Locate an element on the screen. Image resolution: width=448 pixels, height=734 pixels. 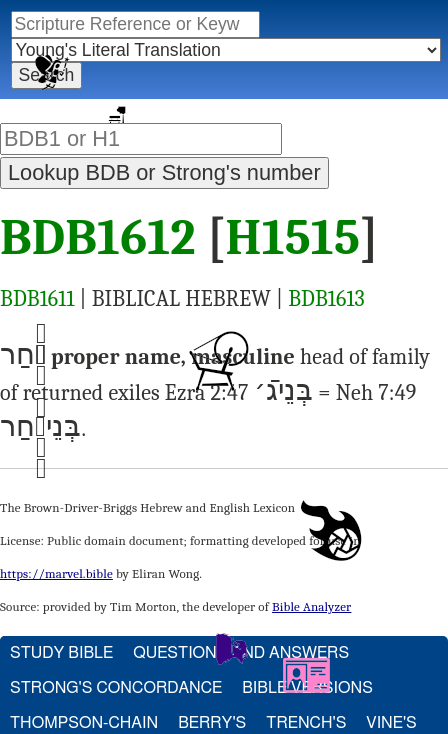
represents a buffalo or bison in a game context is located at coordinates (232, 649).